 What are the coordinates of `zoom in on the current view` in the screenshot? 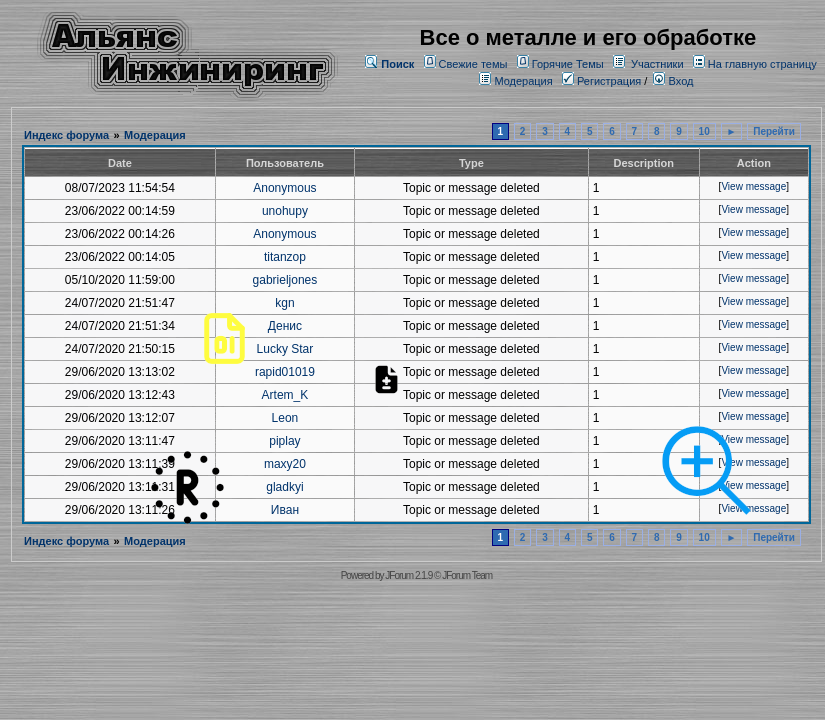 It's located at (706, 470).